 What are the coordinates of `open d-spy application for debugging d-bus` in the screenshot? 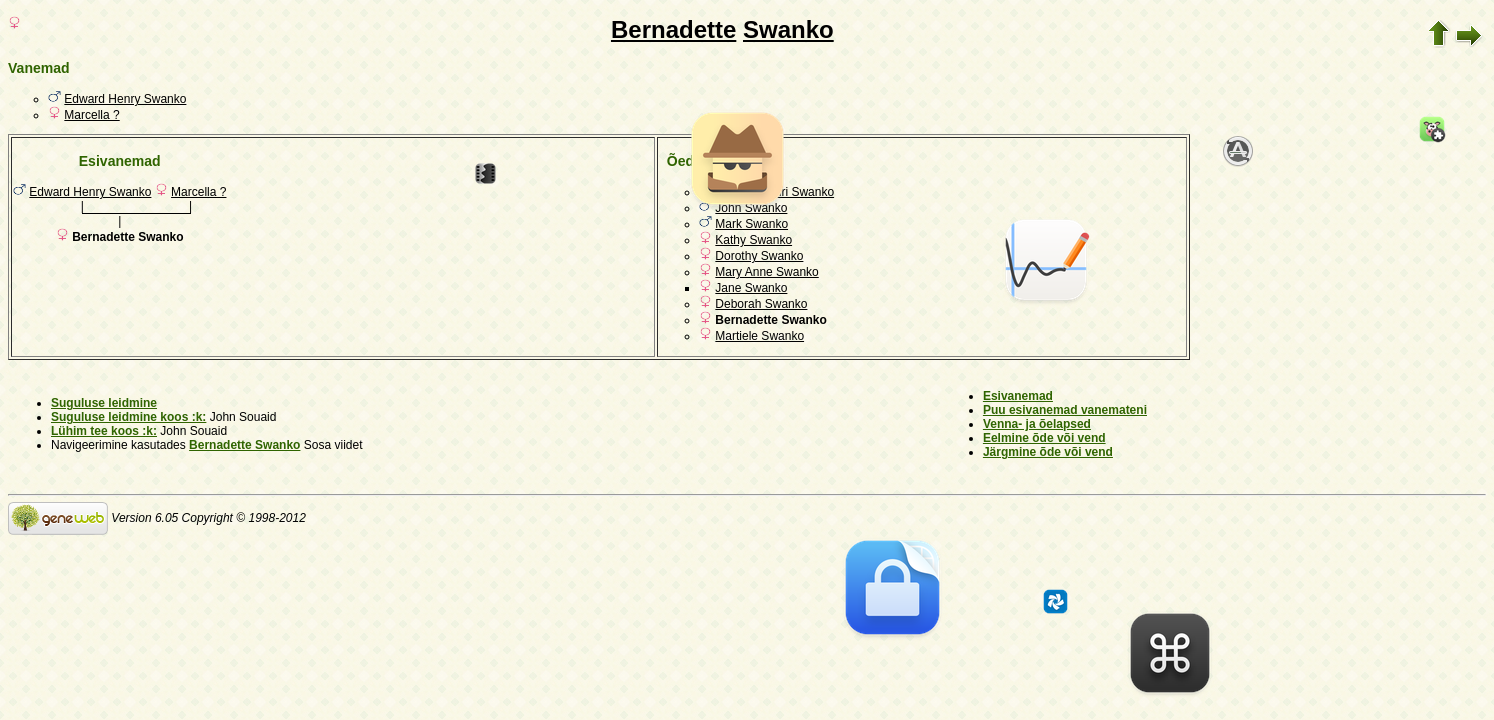 It's located at (737, 158).